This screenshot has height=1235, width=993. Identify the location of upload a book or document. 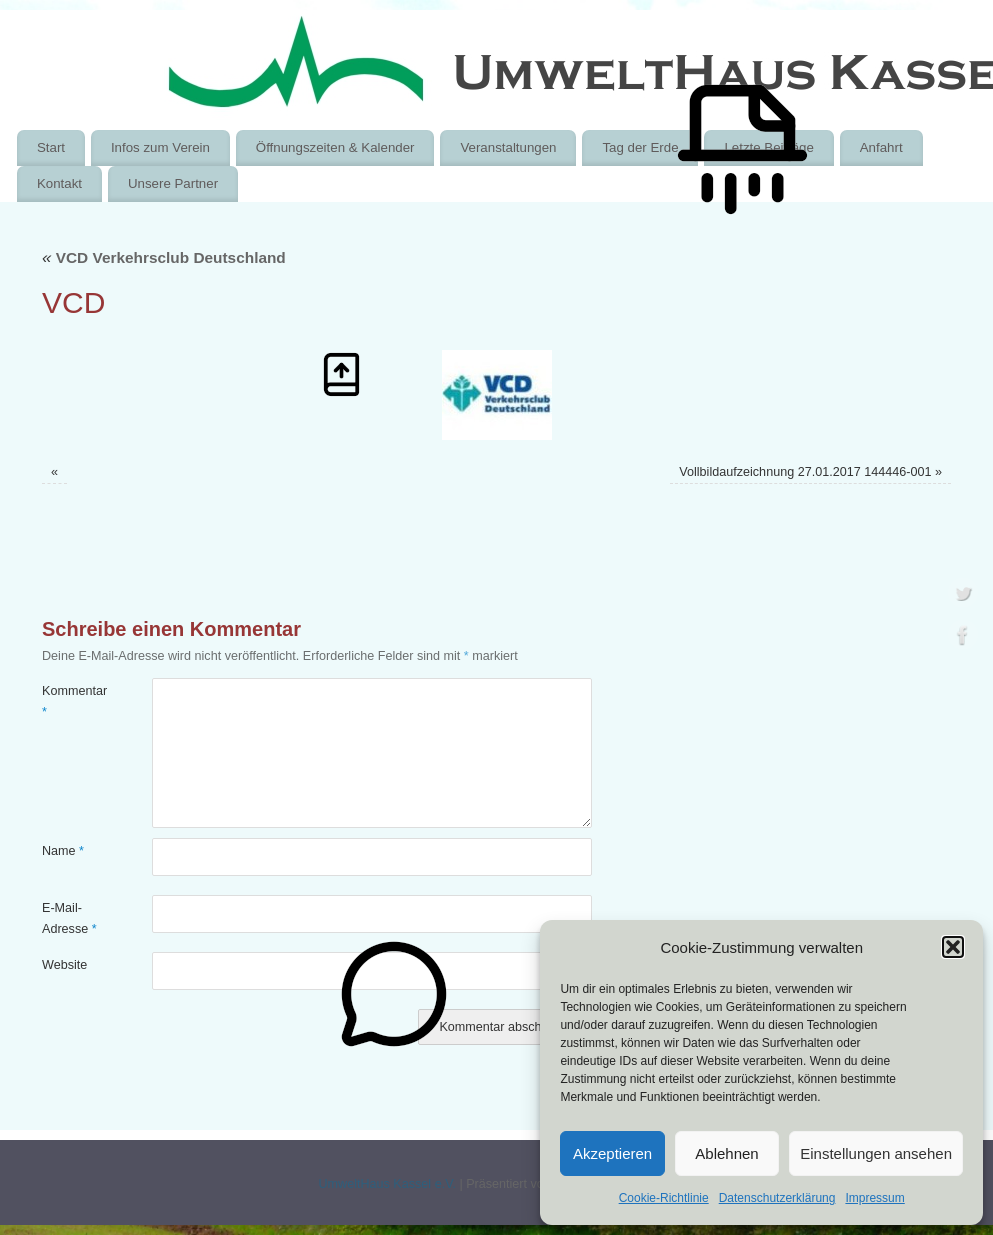
(341, 374).